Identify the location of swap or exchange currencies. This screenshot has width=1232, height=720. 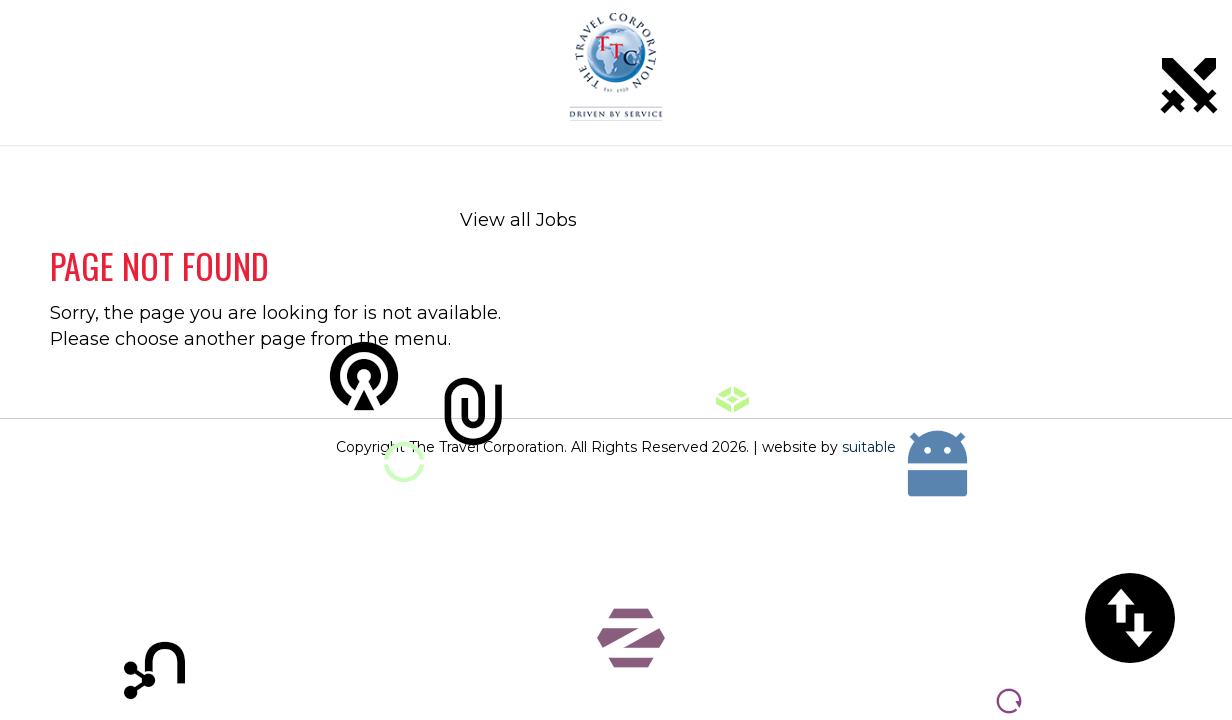
(1130, 618).